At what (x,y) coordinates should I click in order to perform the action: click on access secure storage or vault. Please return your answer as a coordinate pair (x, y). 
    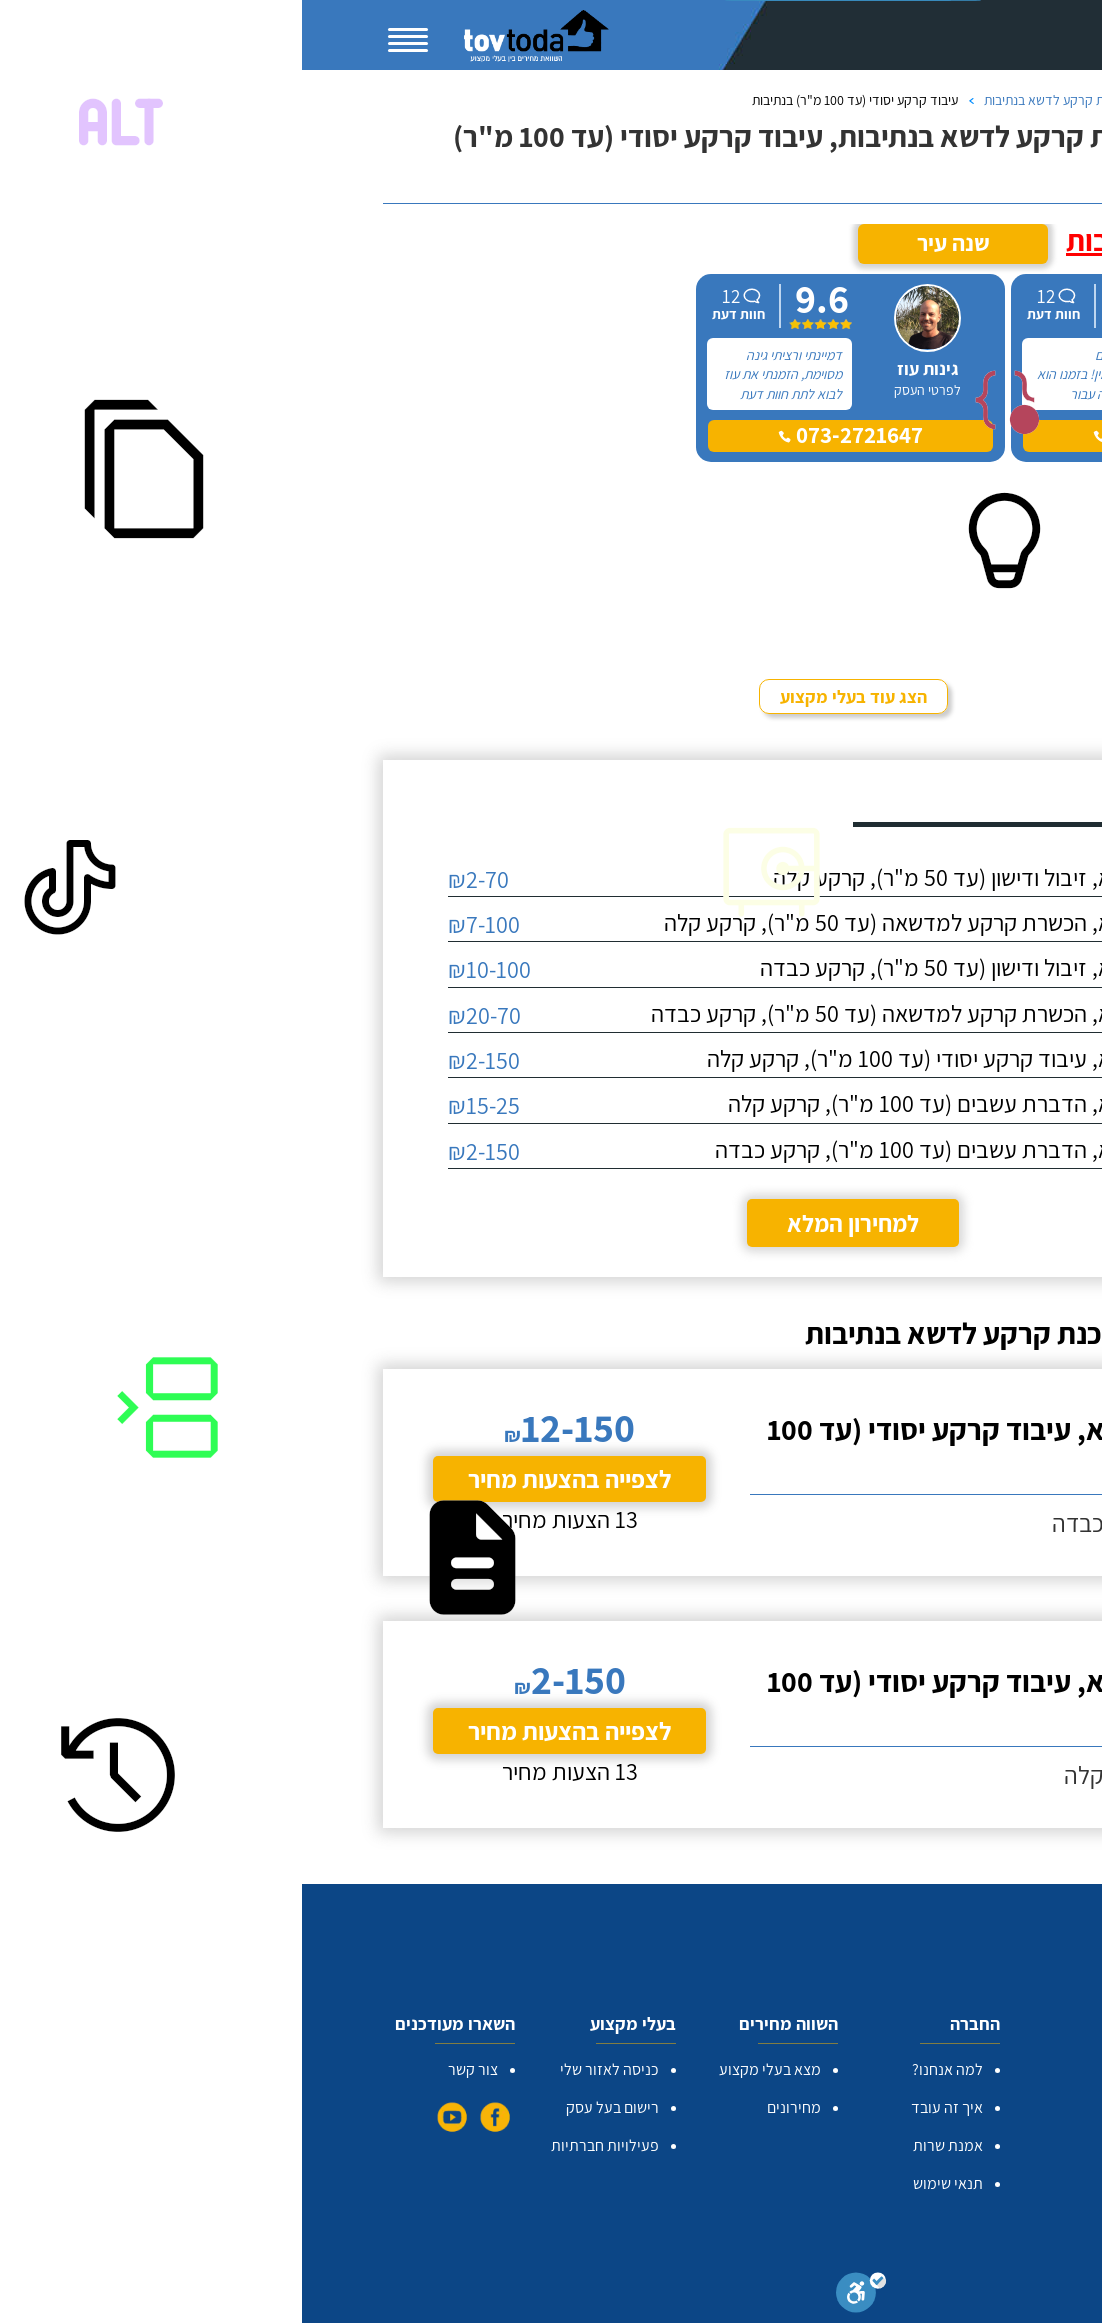
    Looking at the image, I should click on (771, 868).